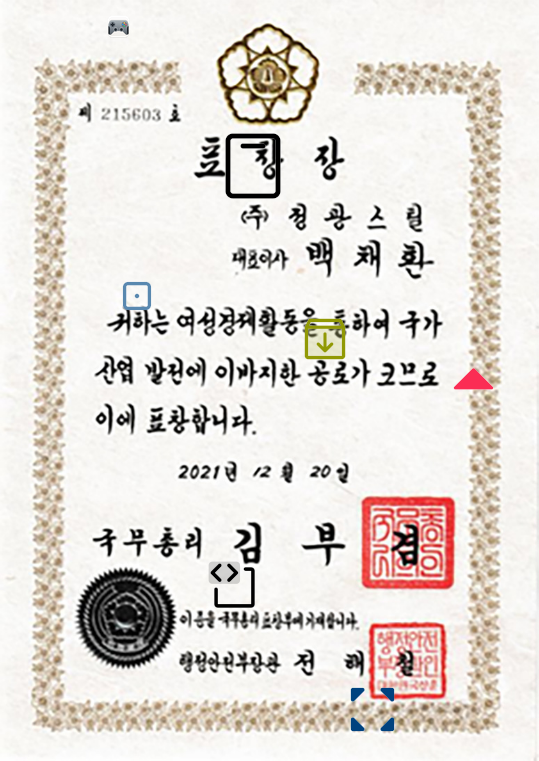 The width and height of the screenshot is (539, 761). Describe the element at coordinates (253, 166) in the screenshot. I see `tablet device with top speaker` at that location.